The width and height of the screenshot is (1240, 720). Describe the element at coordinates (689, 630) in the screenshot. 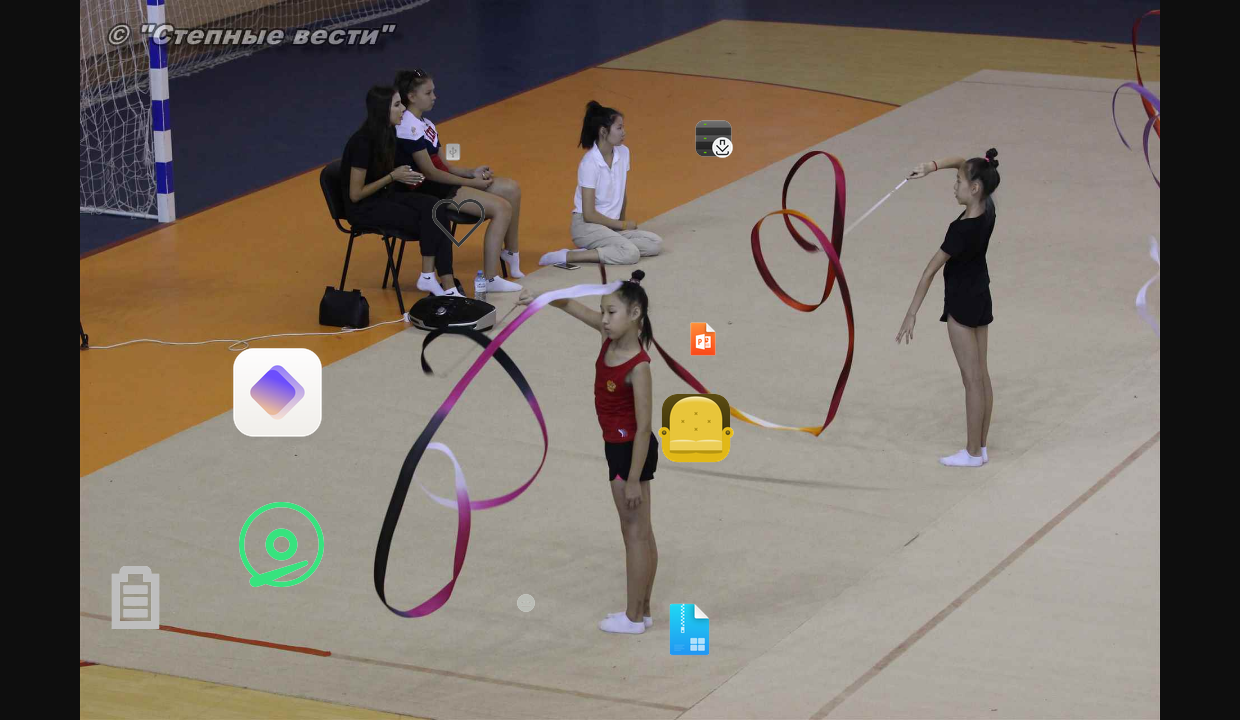

I see `windows imaging format archive file` at that location.